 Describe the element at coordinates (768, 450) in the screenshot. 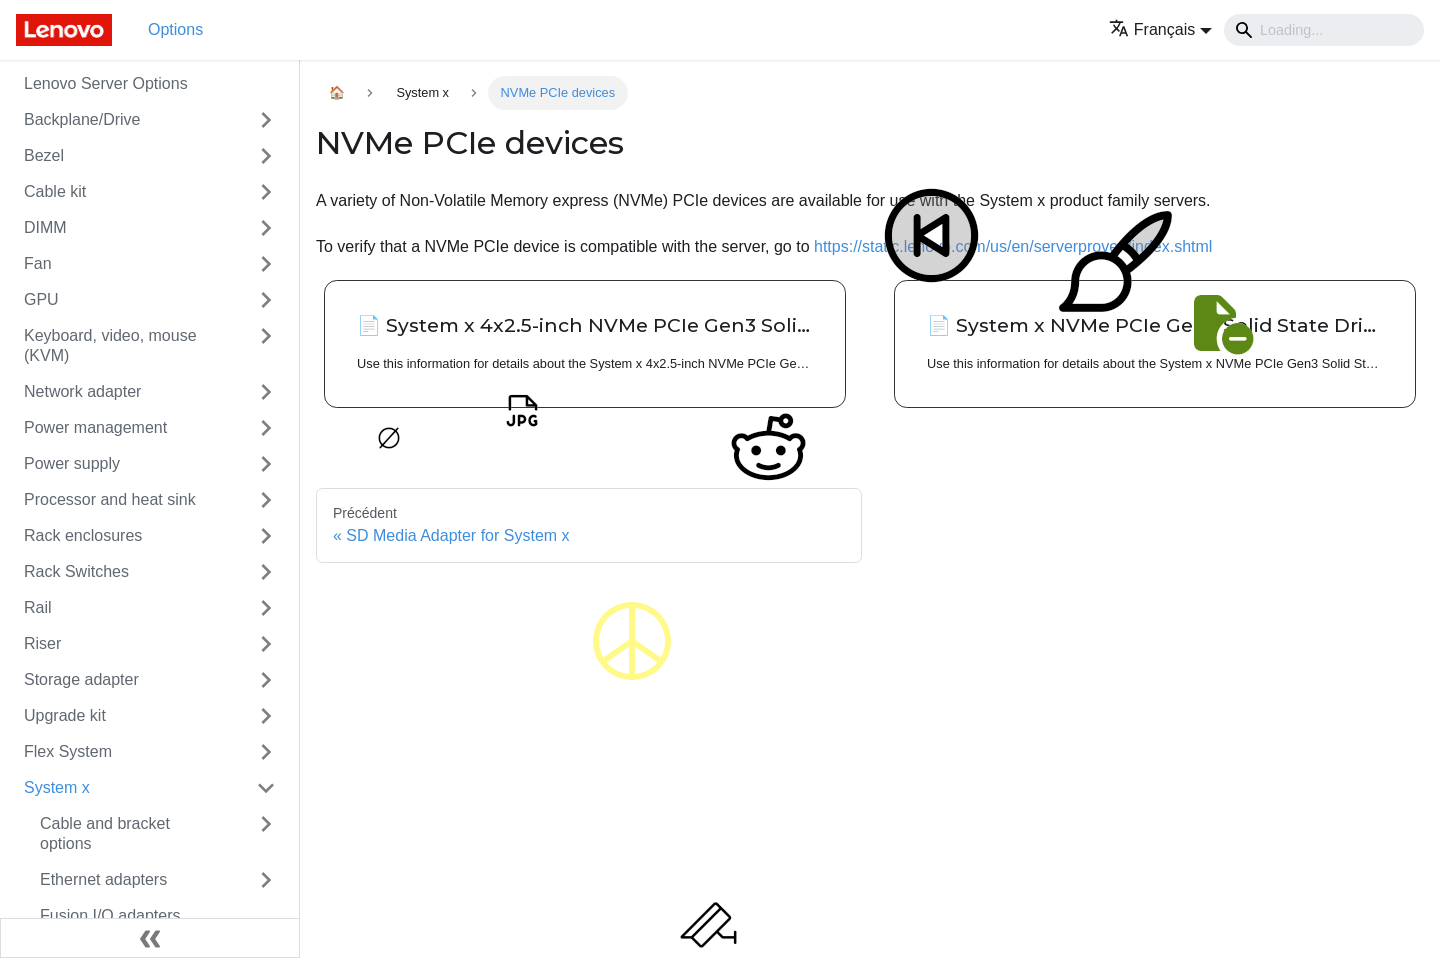

I see `open the Reddit app` at that location.